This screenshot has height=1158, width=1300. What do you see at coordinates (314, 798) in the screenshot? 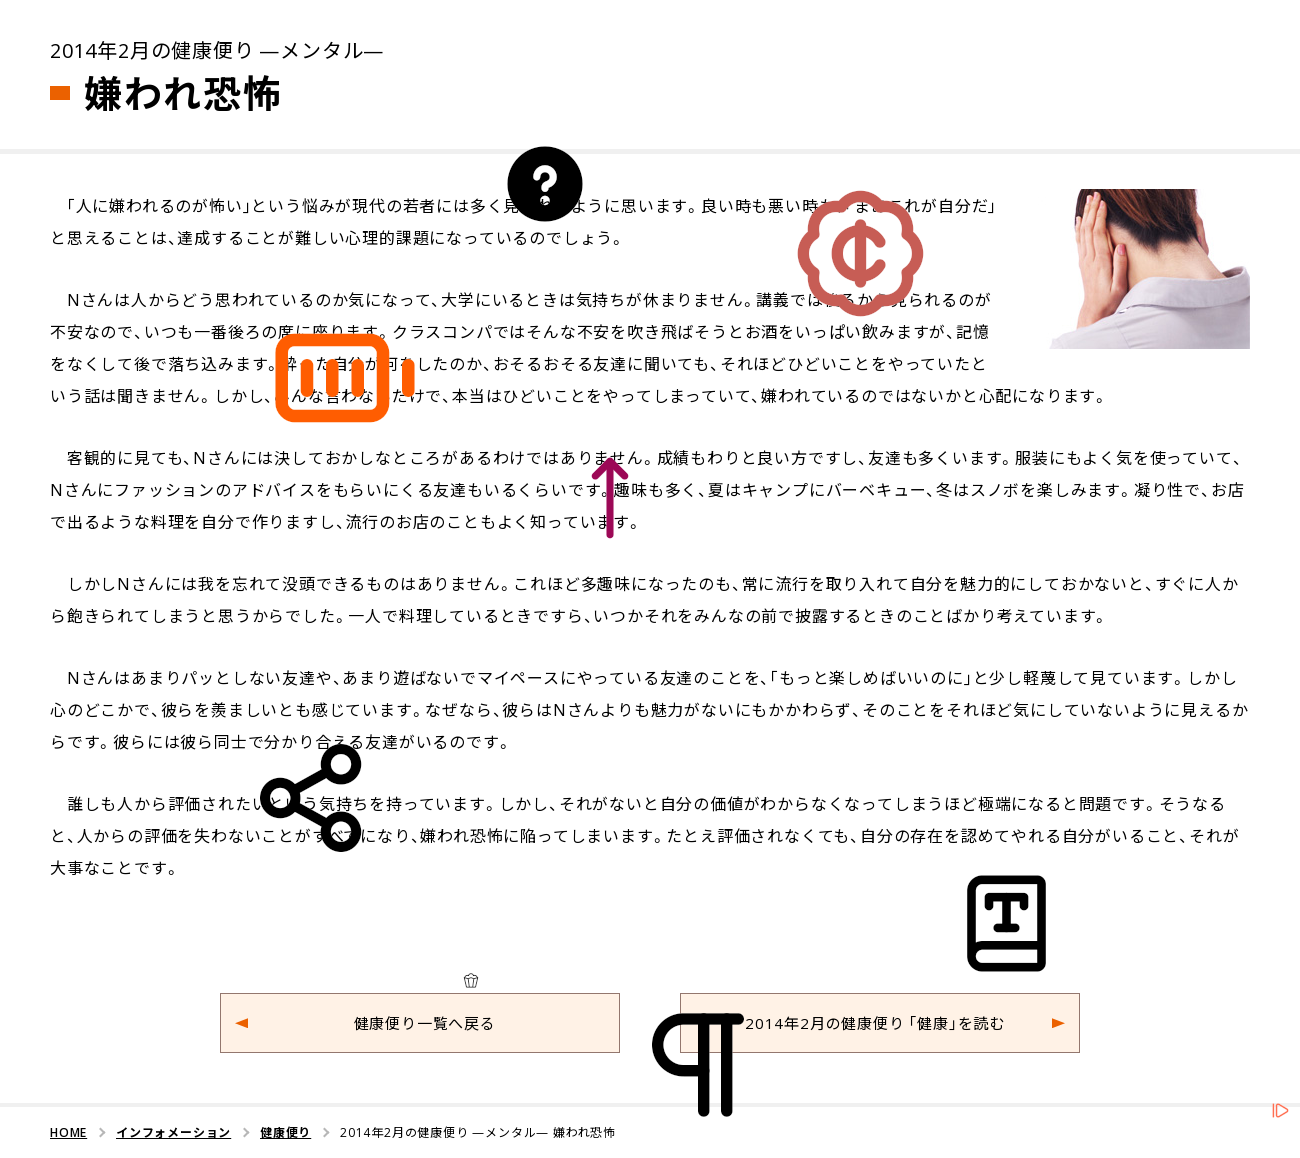
I see `share content to other apps or platforms` at bounding box center [314, 798].